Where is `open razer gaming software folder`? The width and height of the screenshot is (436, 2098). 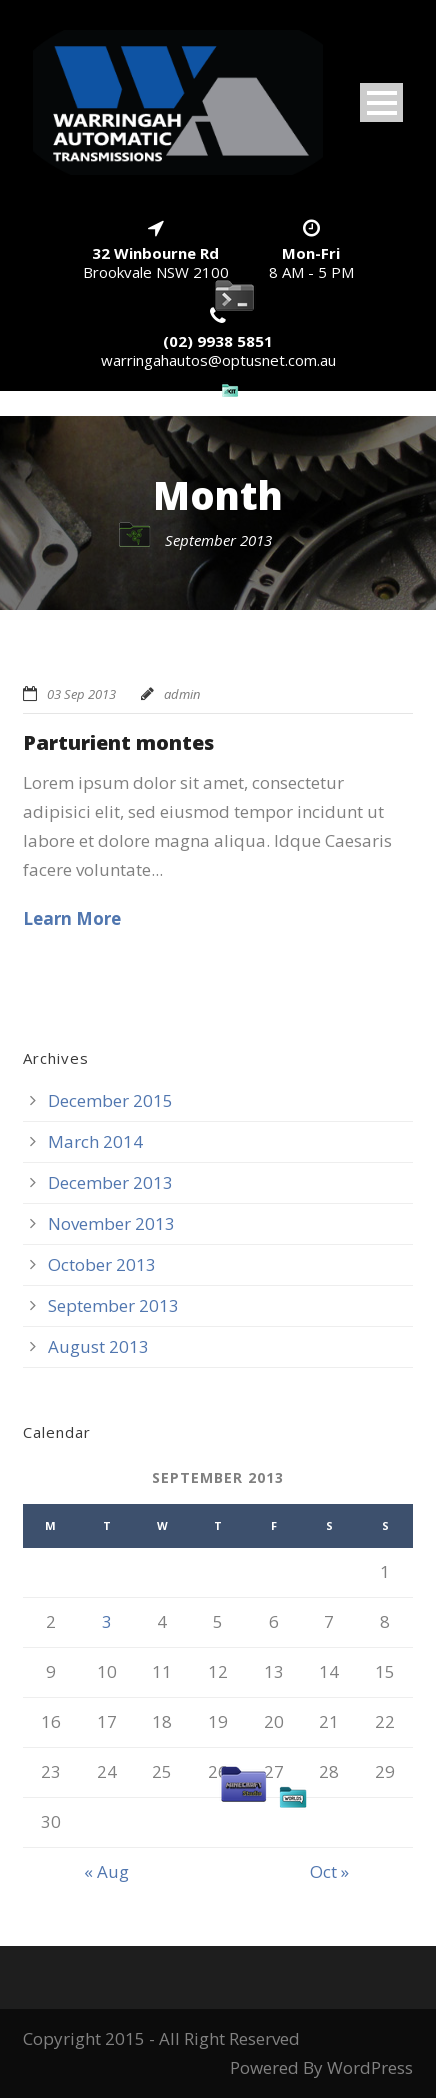 open razer gaming software folder is located at coordinates (134, 535).